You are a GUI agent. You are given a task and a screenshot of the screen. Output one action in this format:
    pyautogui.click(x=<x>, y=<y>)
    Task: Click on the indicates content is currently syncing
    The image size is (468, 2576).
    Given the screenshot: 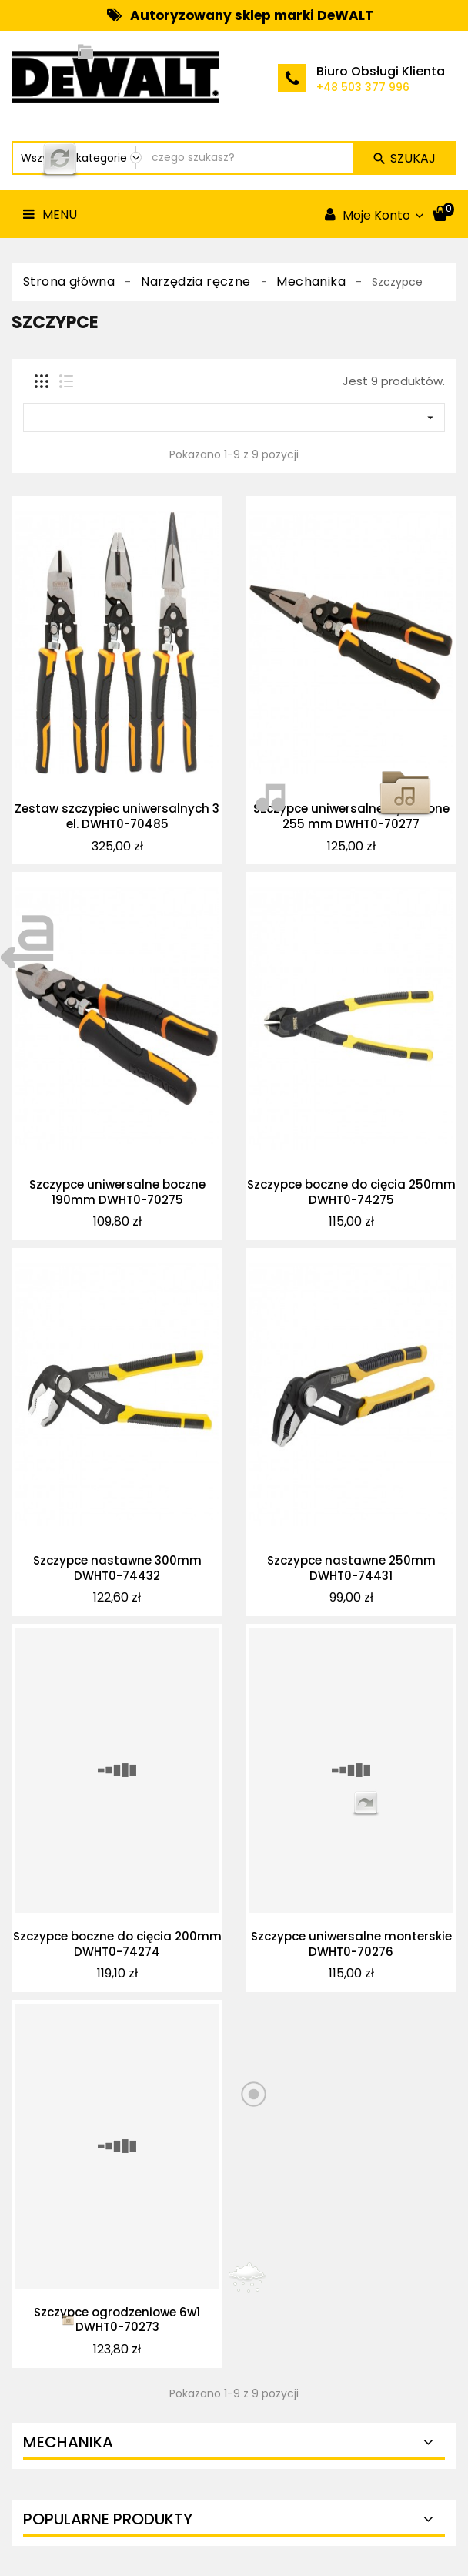 What is the action you would take?
    pyautogui.click(x=60, y=160)
    